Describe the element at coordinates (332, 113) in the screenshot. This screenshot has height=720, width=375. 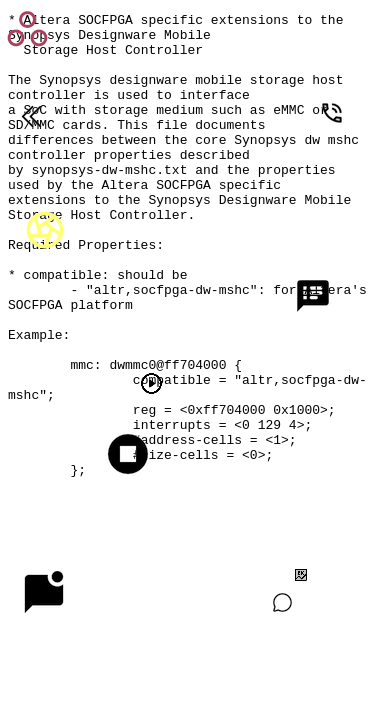
I see `indicates an active phone call in progress` at that location.